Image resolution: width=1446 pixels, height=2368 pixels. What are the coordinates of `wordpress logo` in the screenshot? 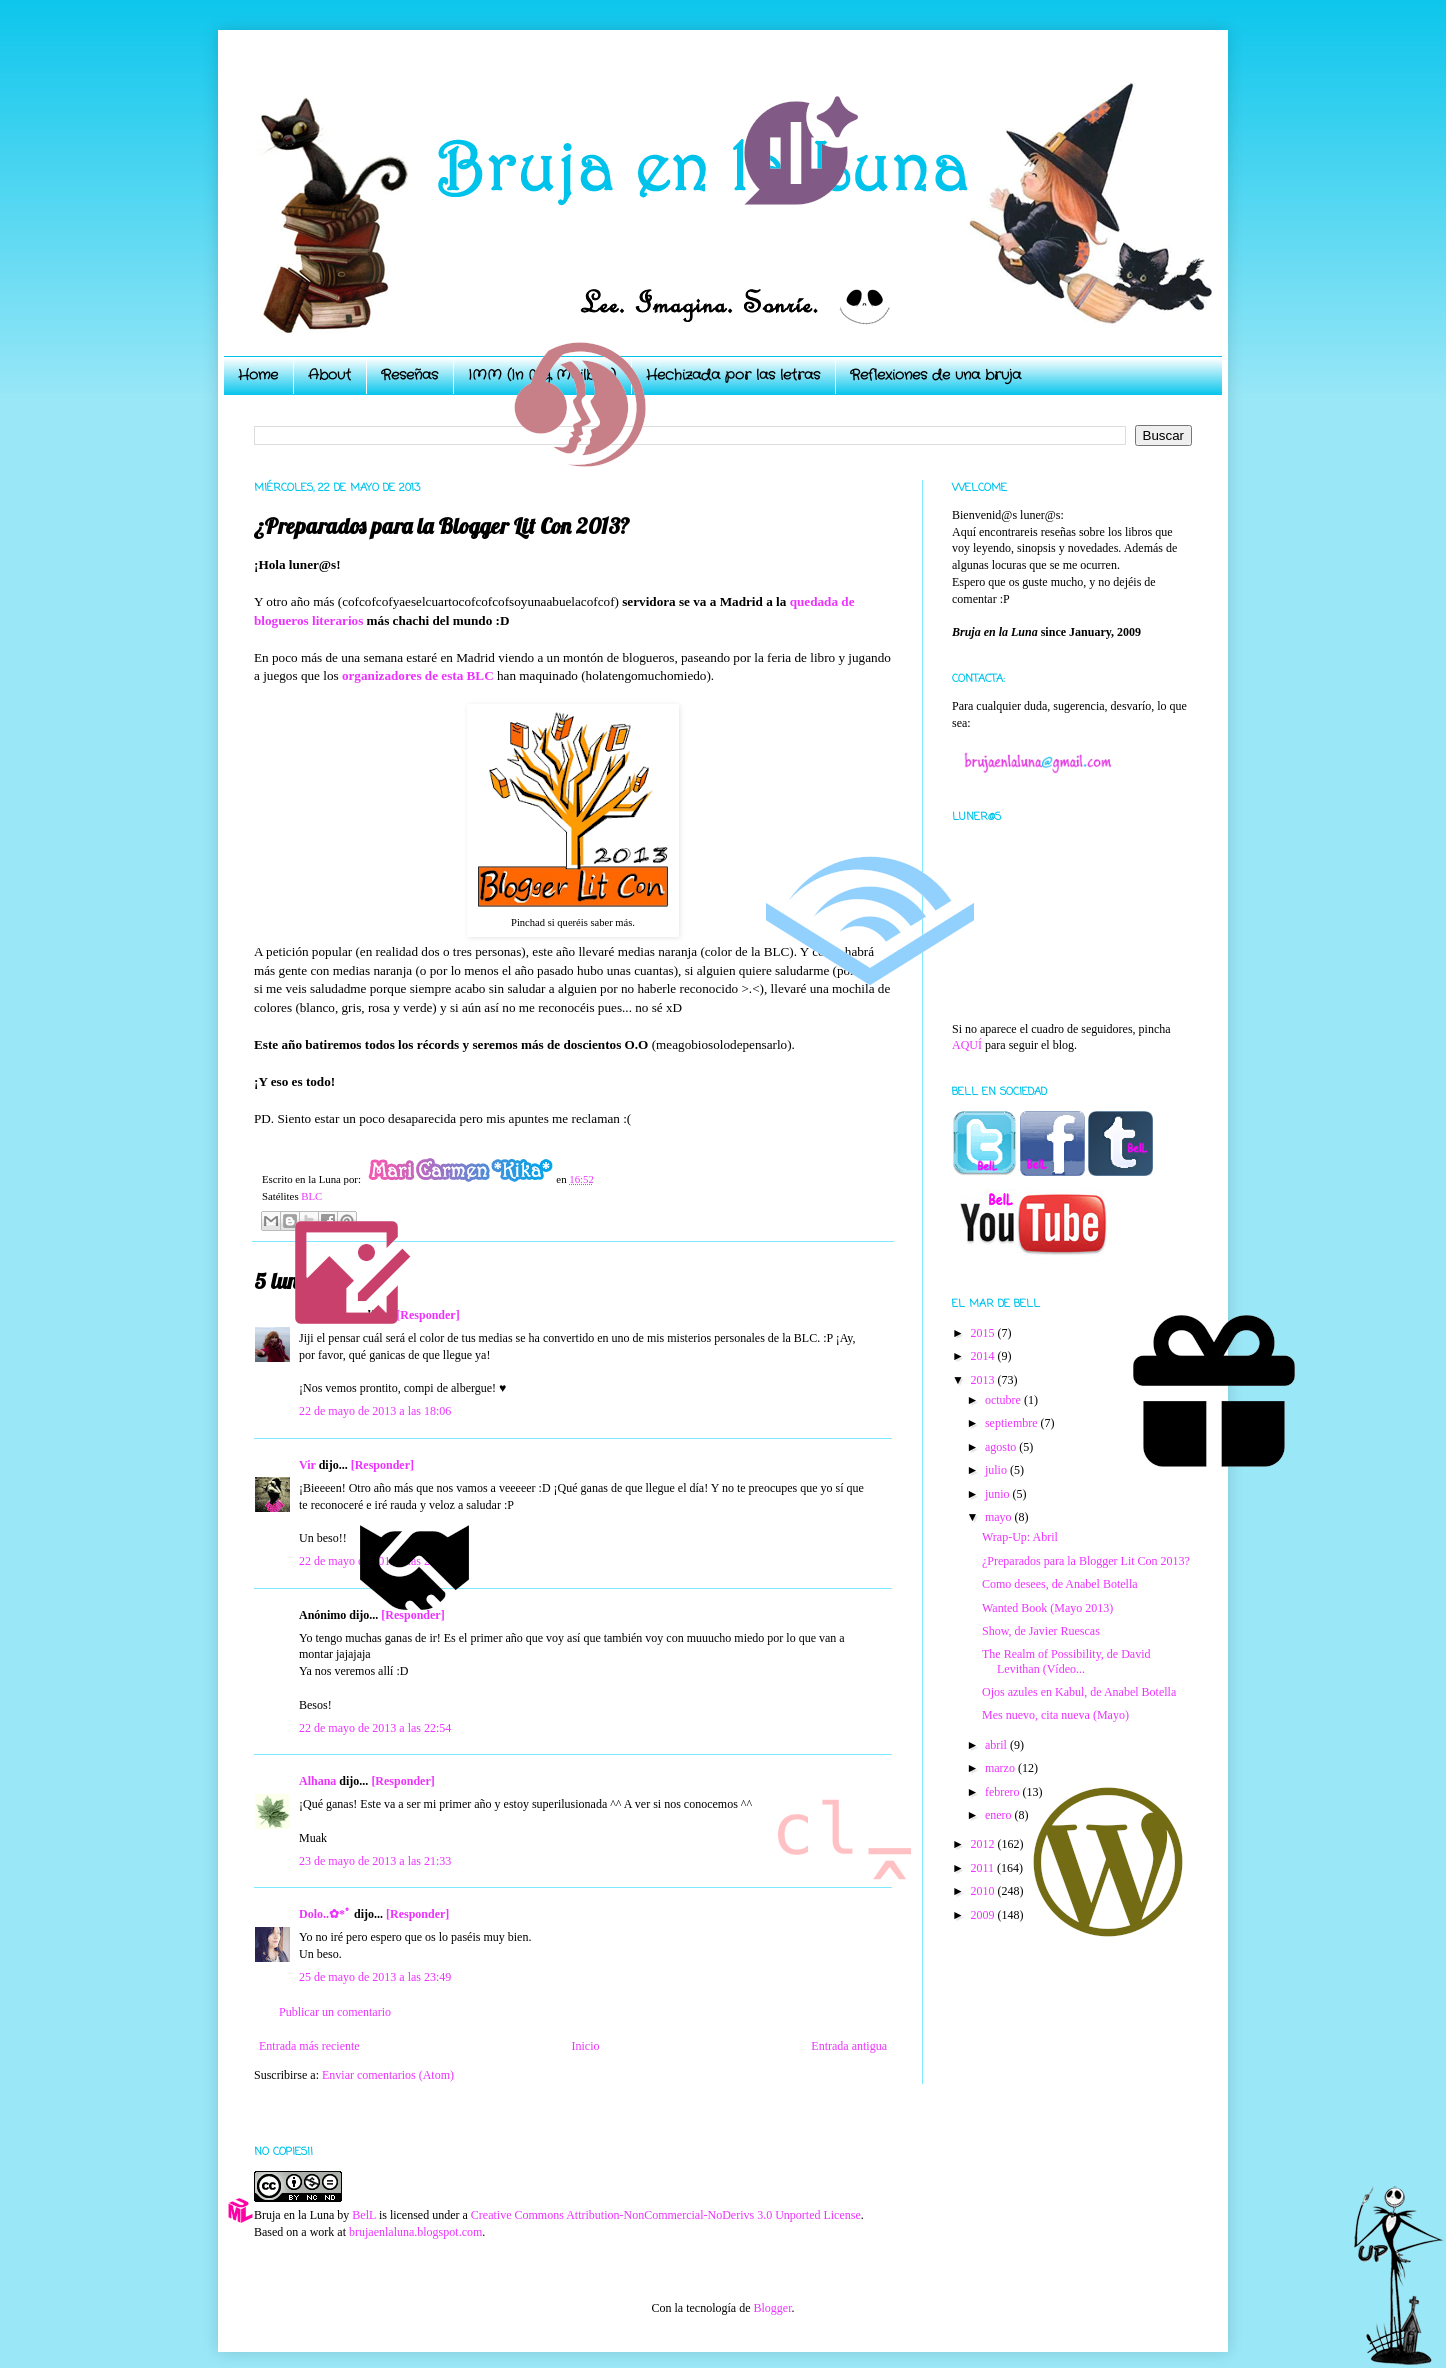 It's located at (1108, 1862).